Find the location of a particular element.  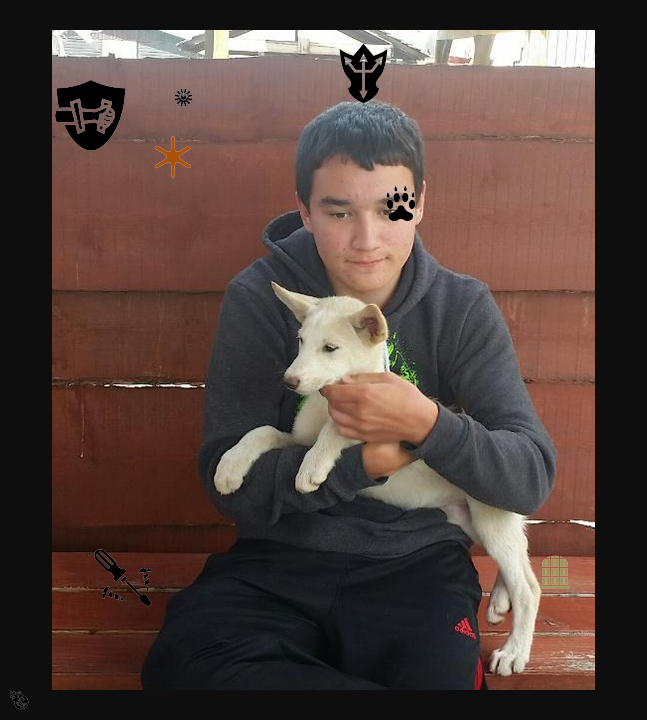

equip or attach a shield to your character is located at coordinates (91, 115).